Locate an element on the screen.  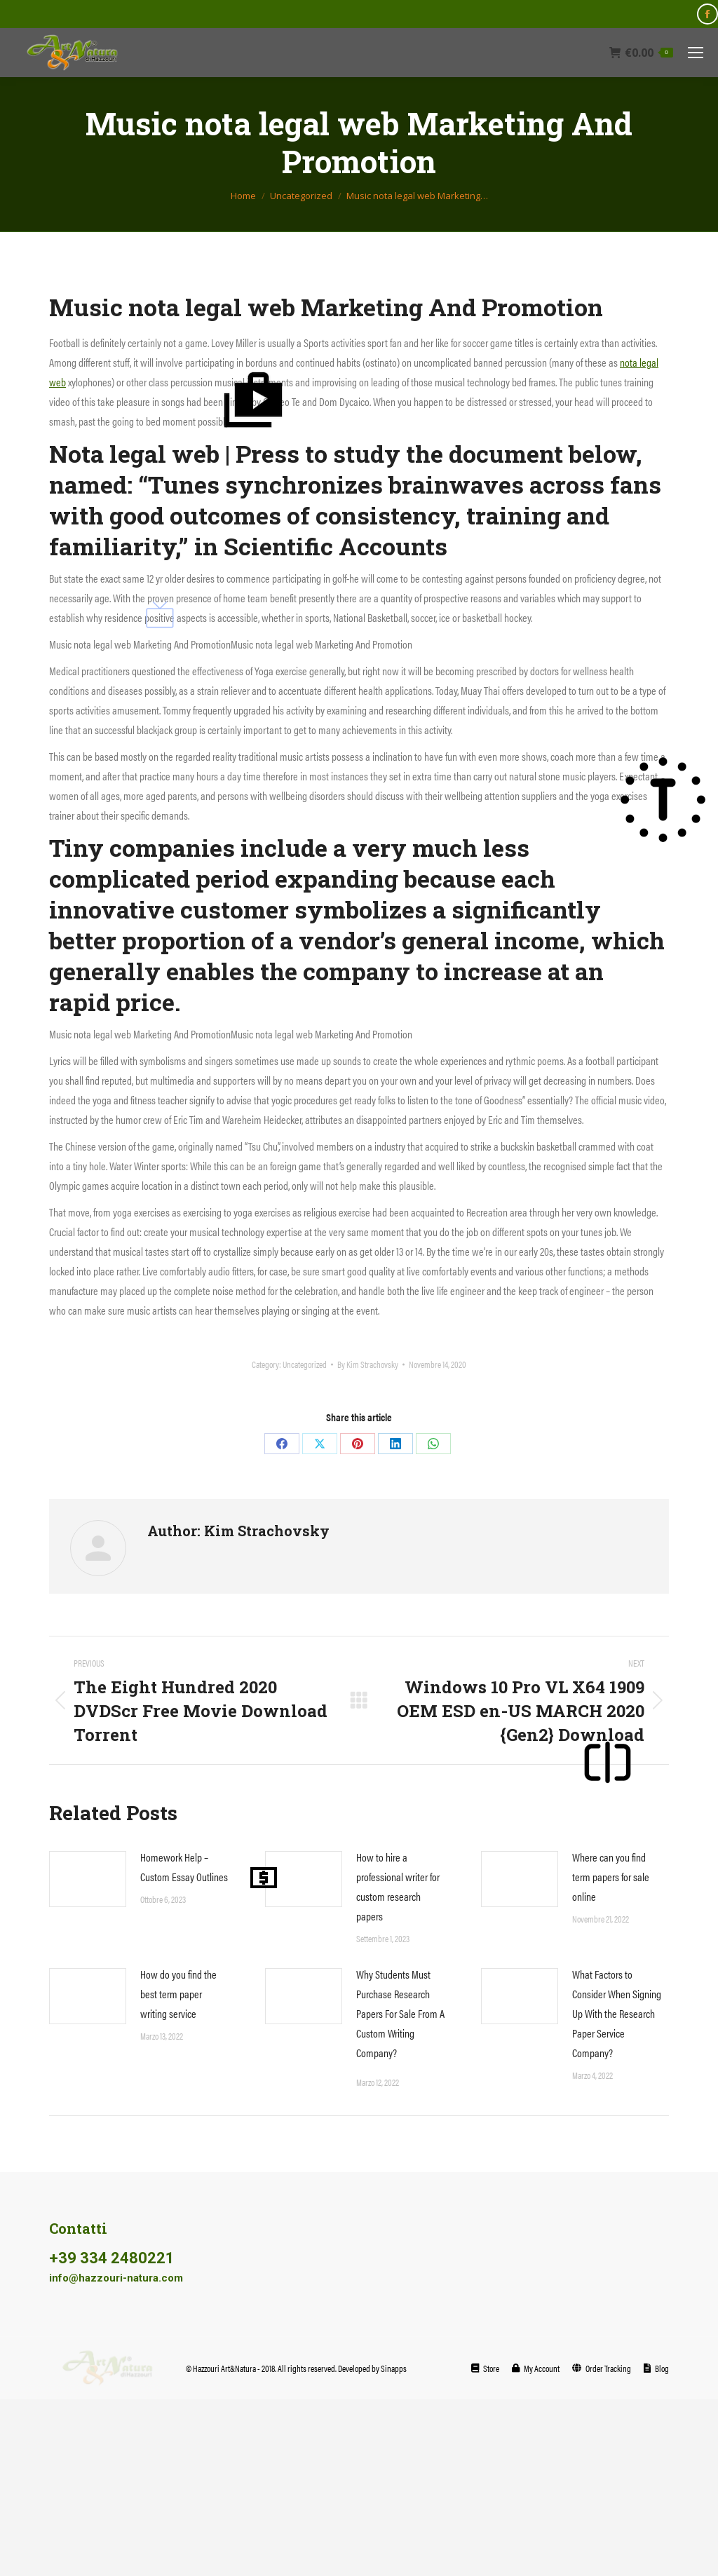
indicates text formatting or typography options is located at coordinates (663, 799).